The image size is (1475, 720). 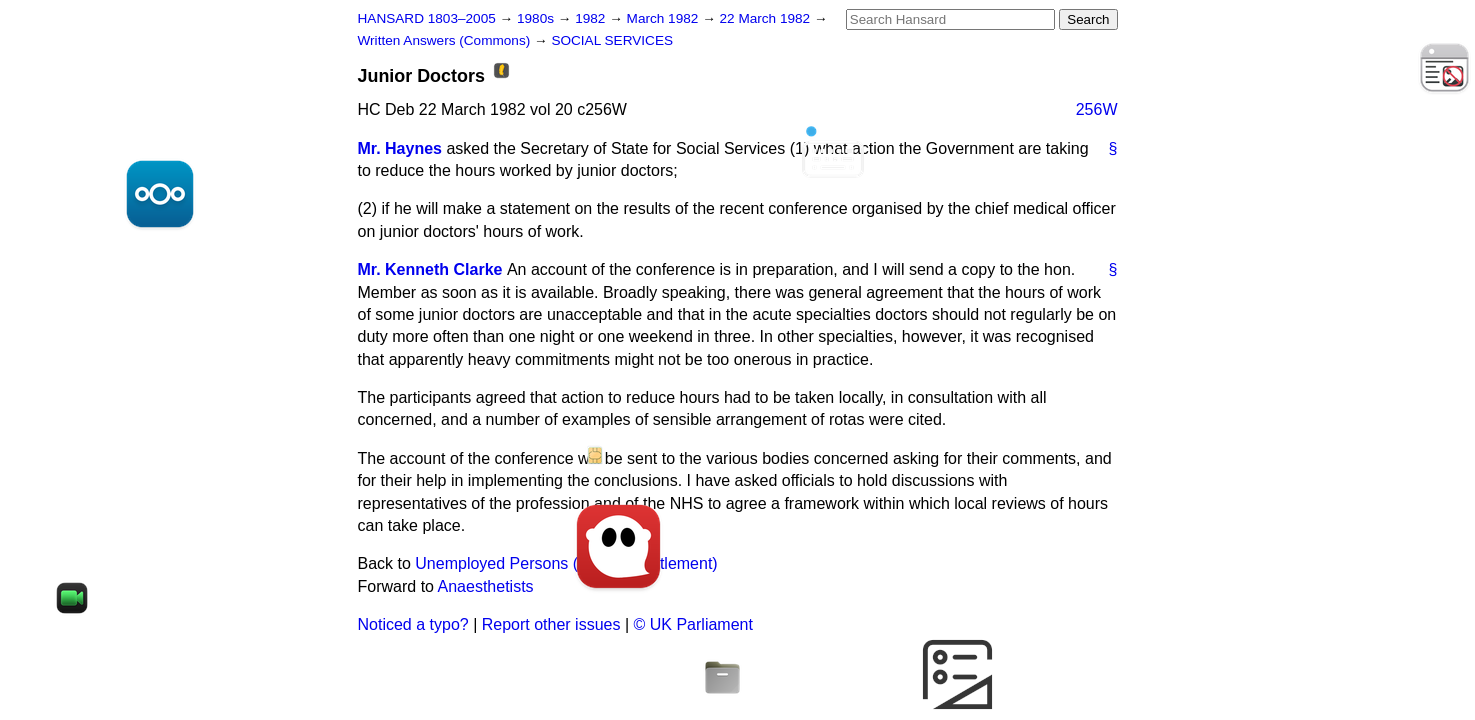 What do you see at coordinates (595, 455) in the screenshot?
I see `manage SIM card authentication settings` at bounding box center [595, 455].